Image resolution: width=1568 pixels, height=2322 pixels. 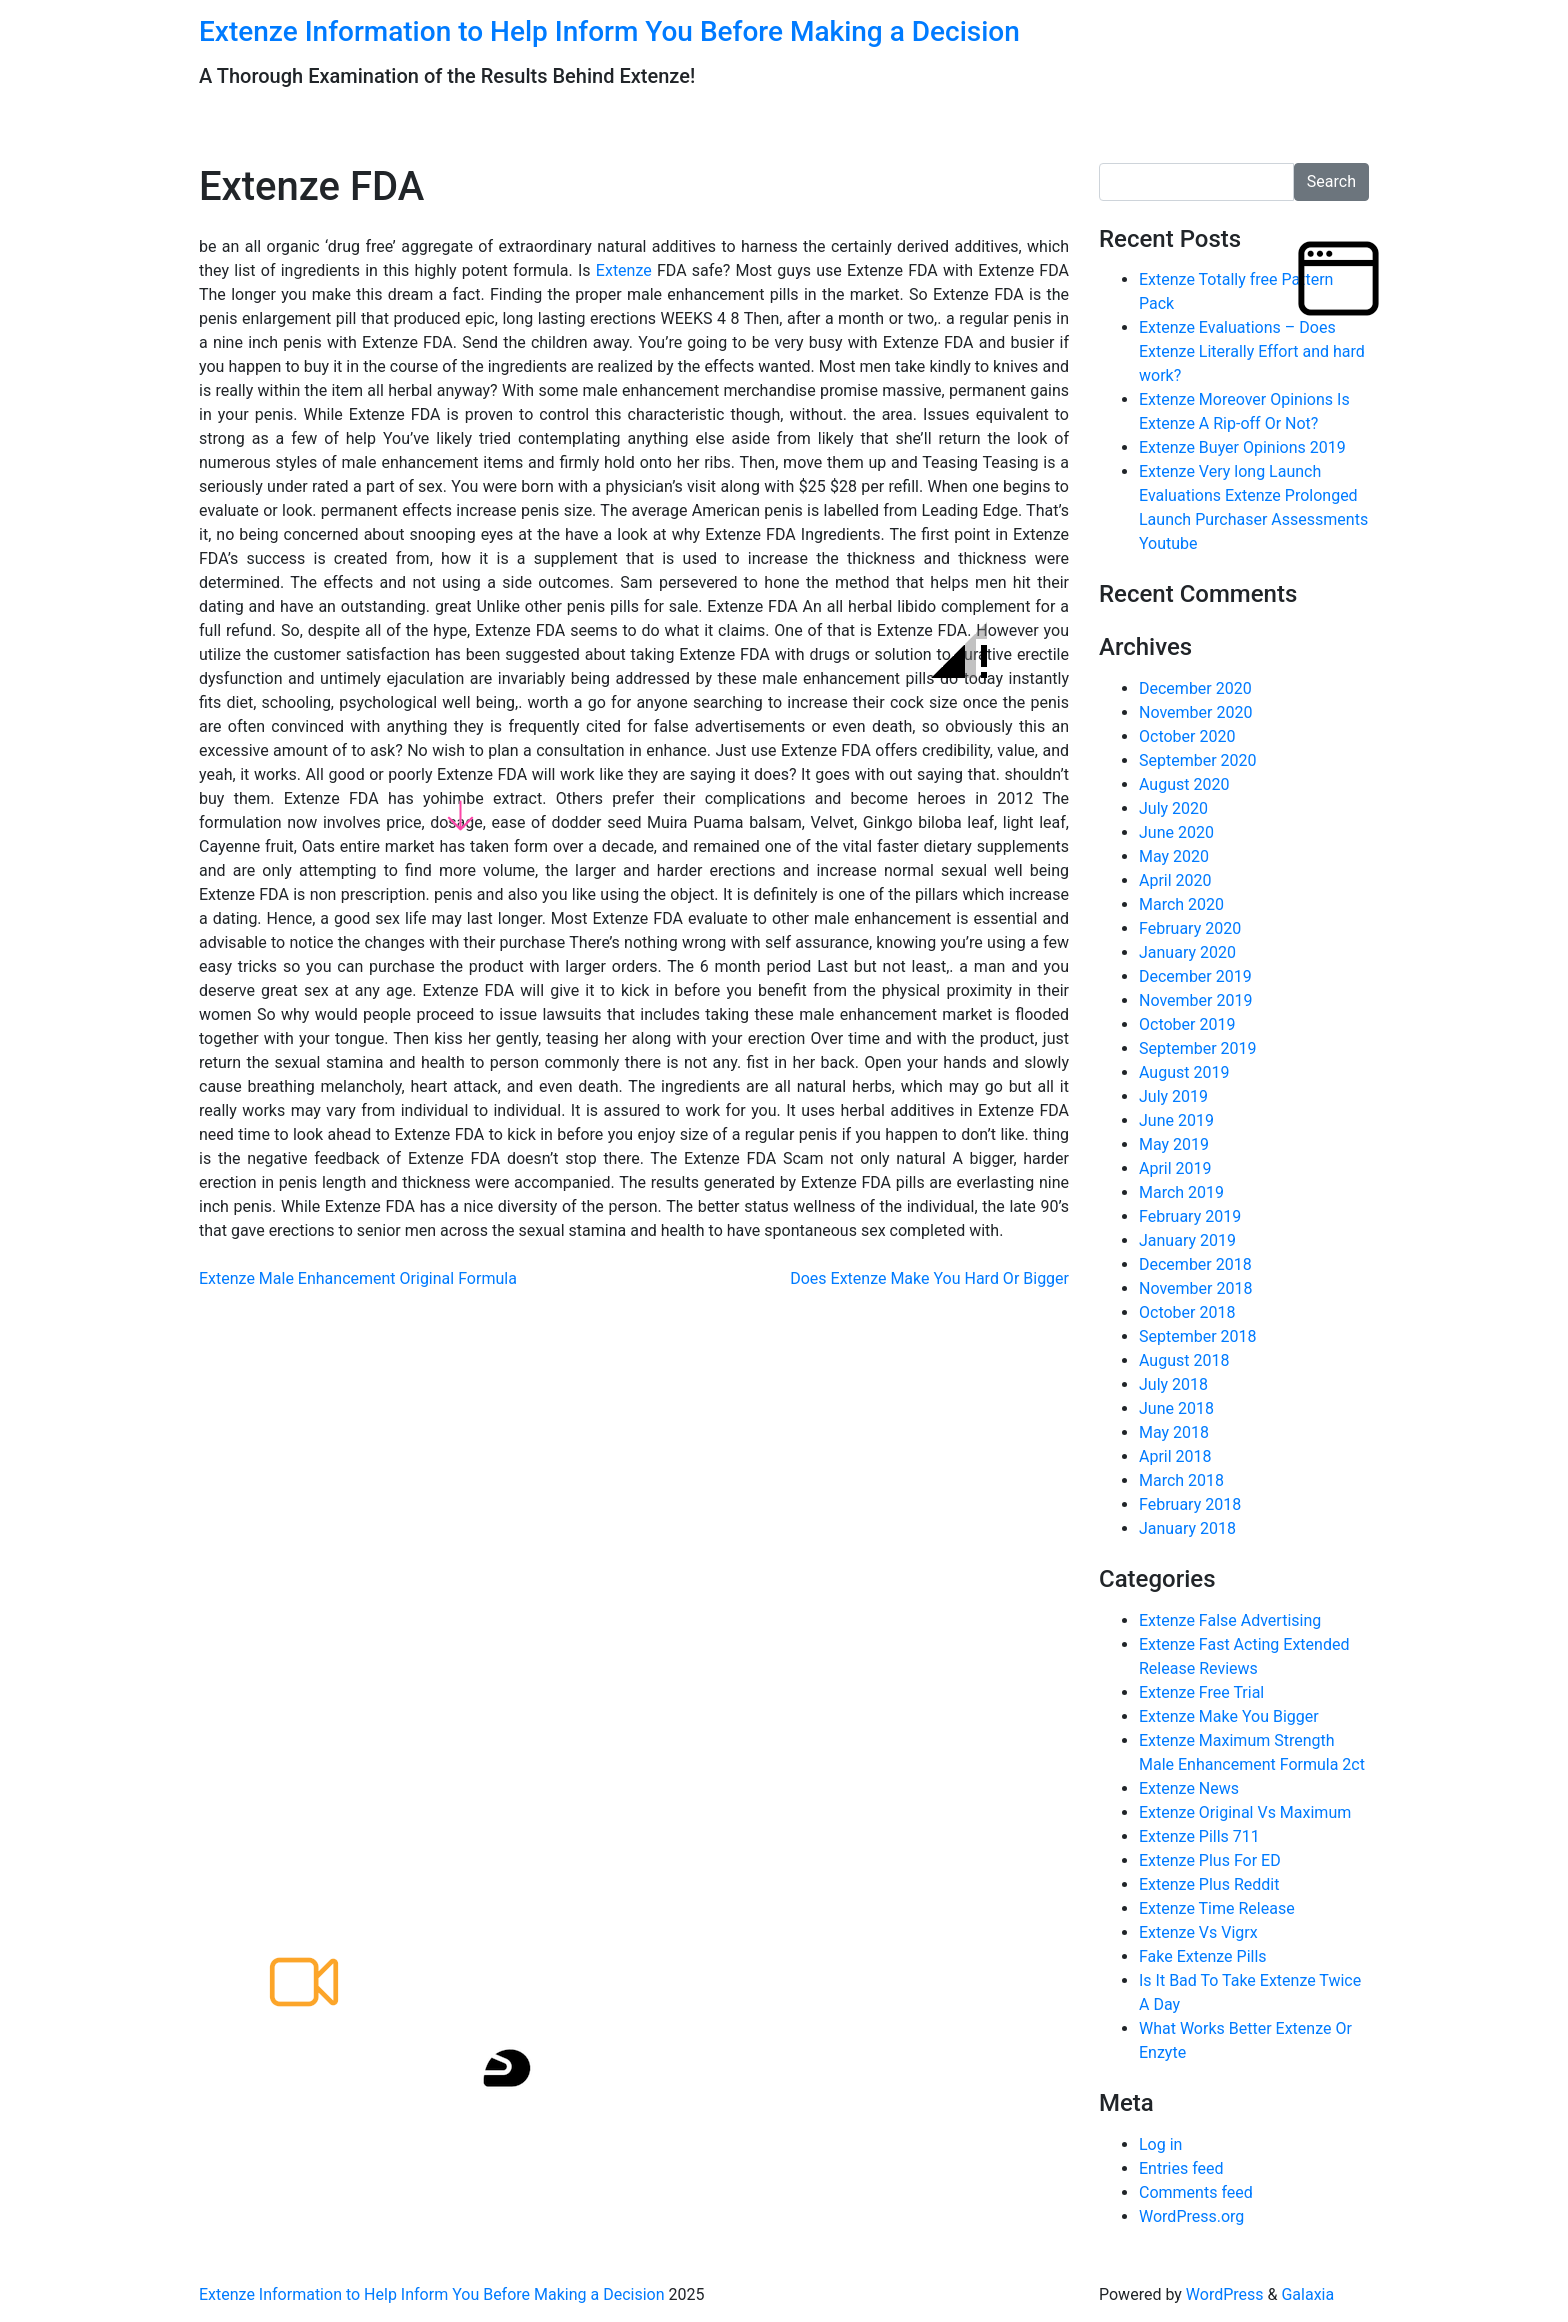 I want to click on open a new browser window, so click(x=1338, y=278).